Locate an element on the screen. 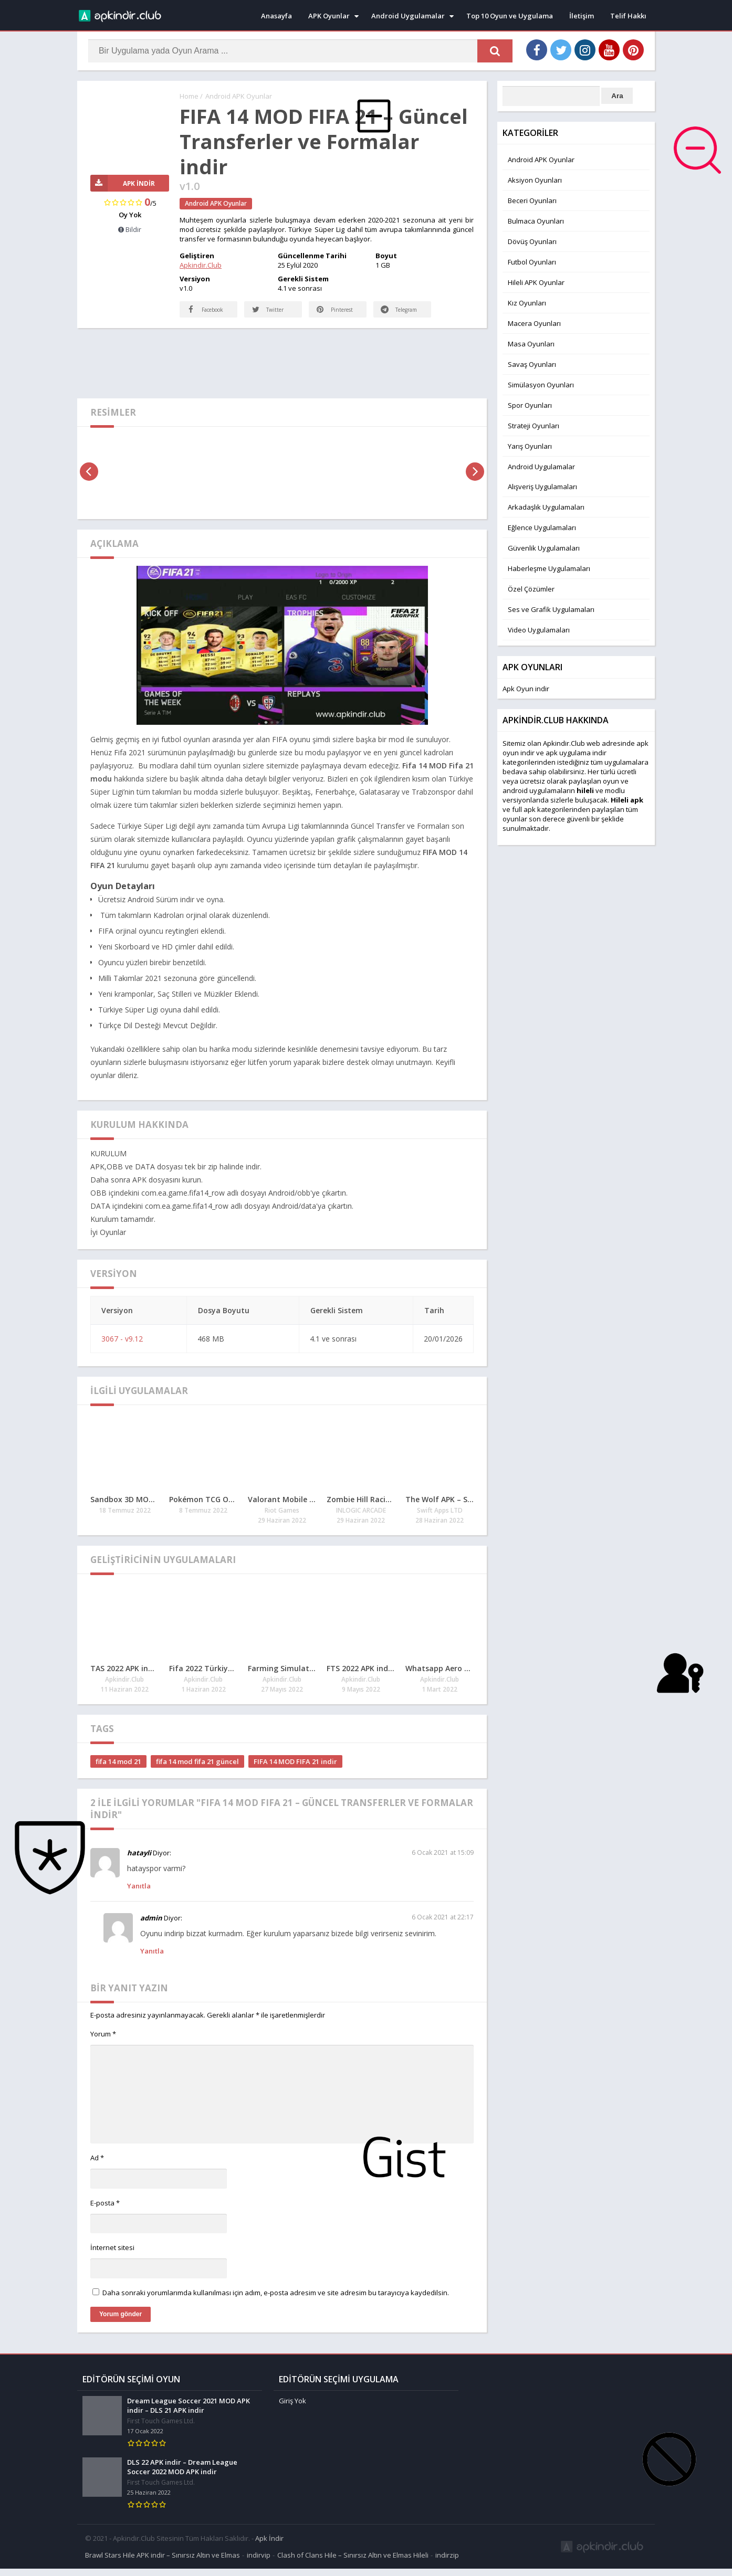 The image size is (732, 2576). indicates a blocked or prohibited action is located at coordinates (669, 2459).